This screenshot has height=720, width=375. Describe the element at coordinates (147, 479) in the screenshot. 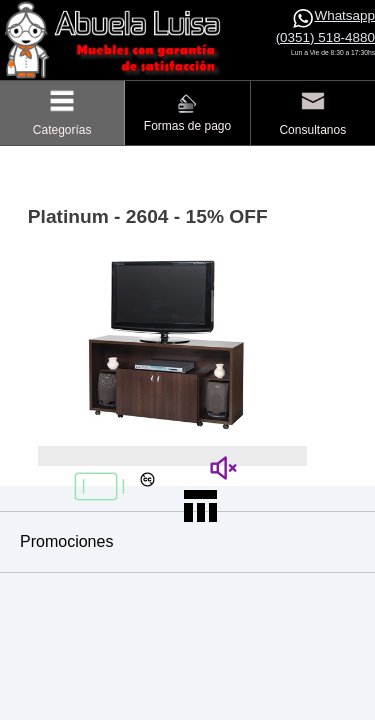

I see `indicates content is not available under creative commons license` at that location.